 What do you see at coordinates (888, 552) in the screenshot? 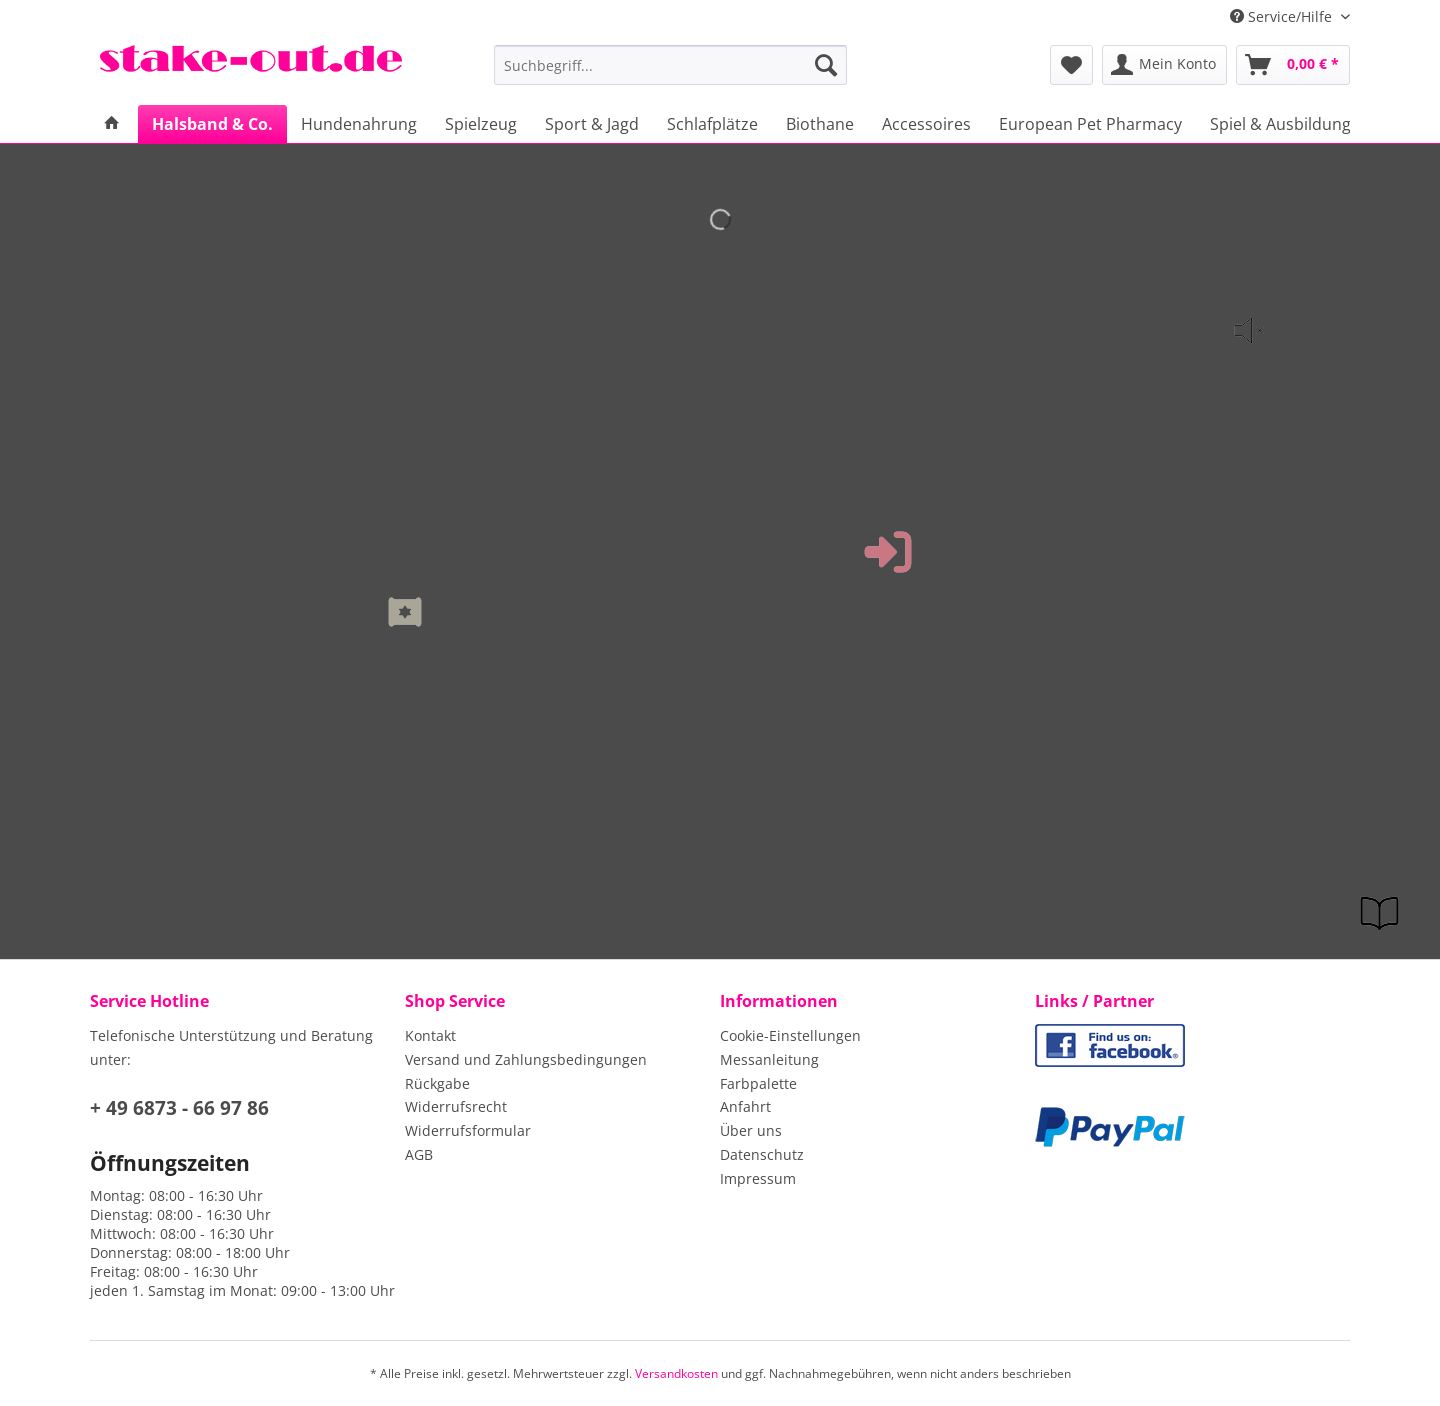
I see `log in to your account` at bounding box center [888, 552].